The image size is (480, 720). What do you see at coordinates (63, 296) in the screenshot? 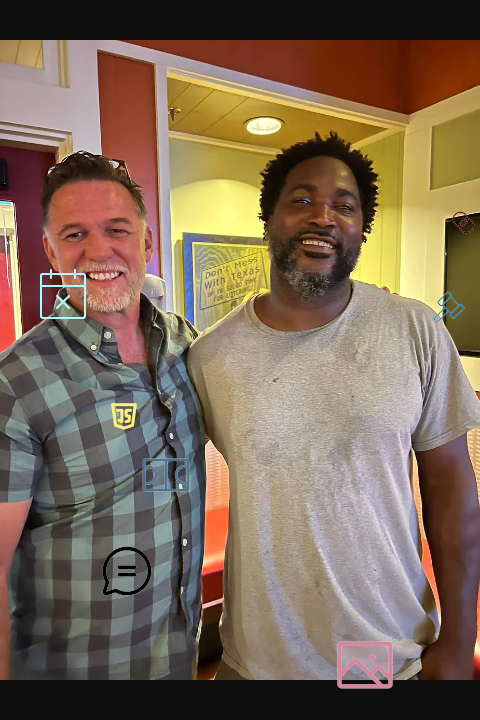
I see `cancel or delete an event` at bounding box center [63, 296].